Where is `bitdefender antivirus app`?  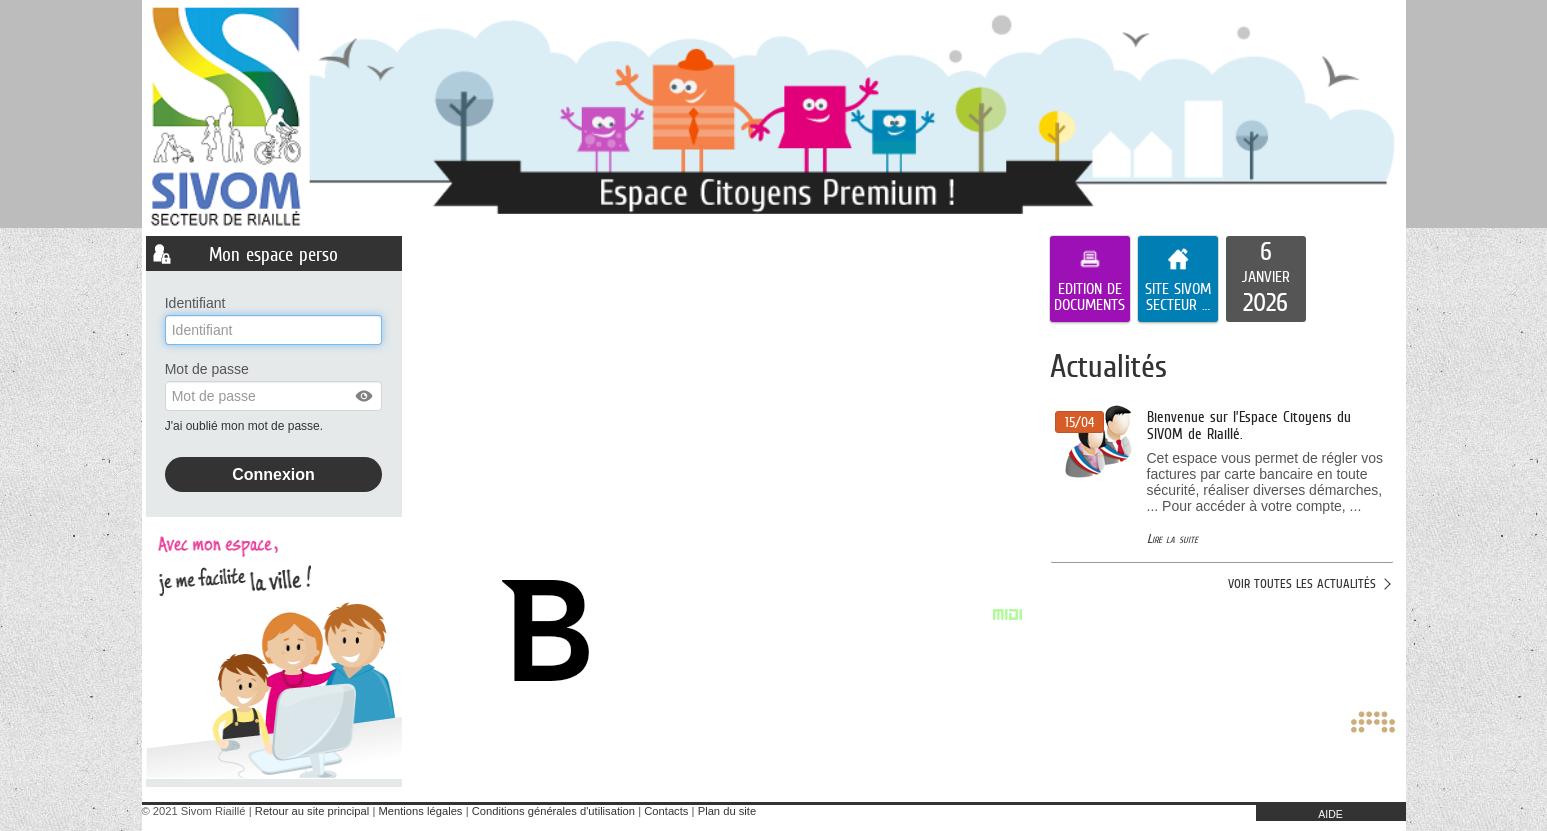 bitdefender antivirus app is located at coordinates (545, 630).